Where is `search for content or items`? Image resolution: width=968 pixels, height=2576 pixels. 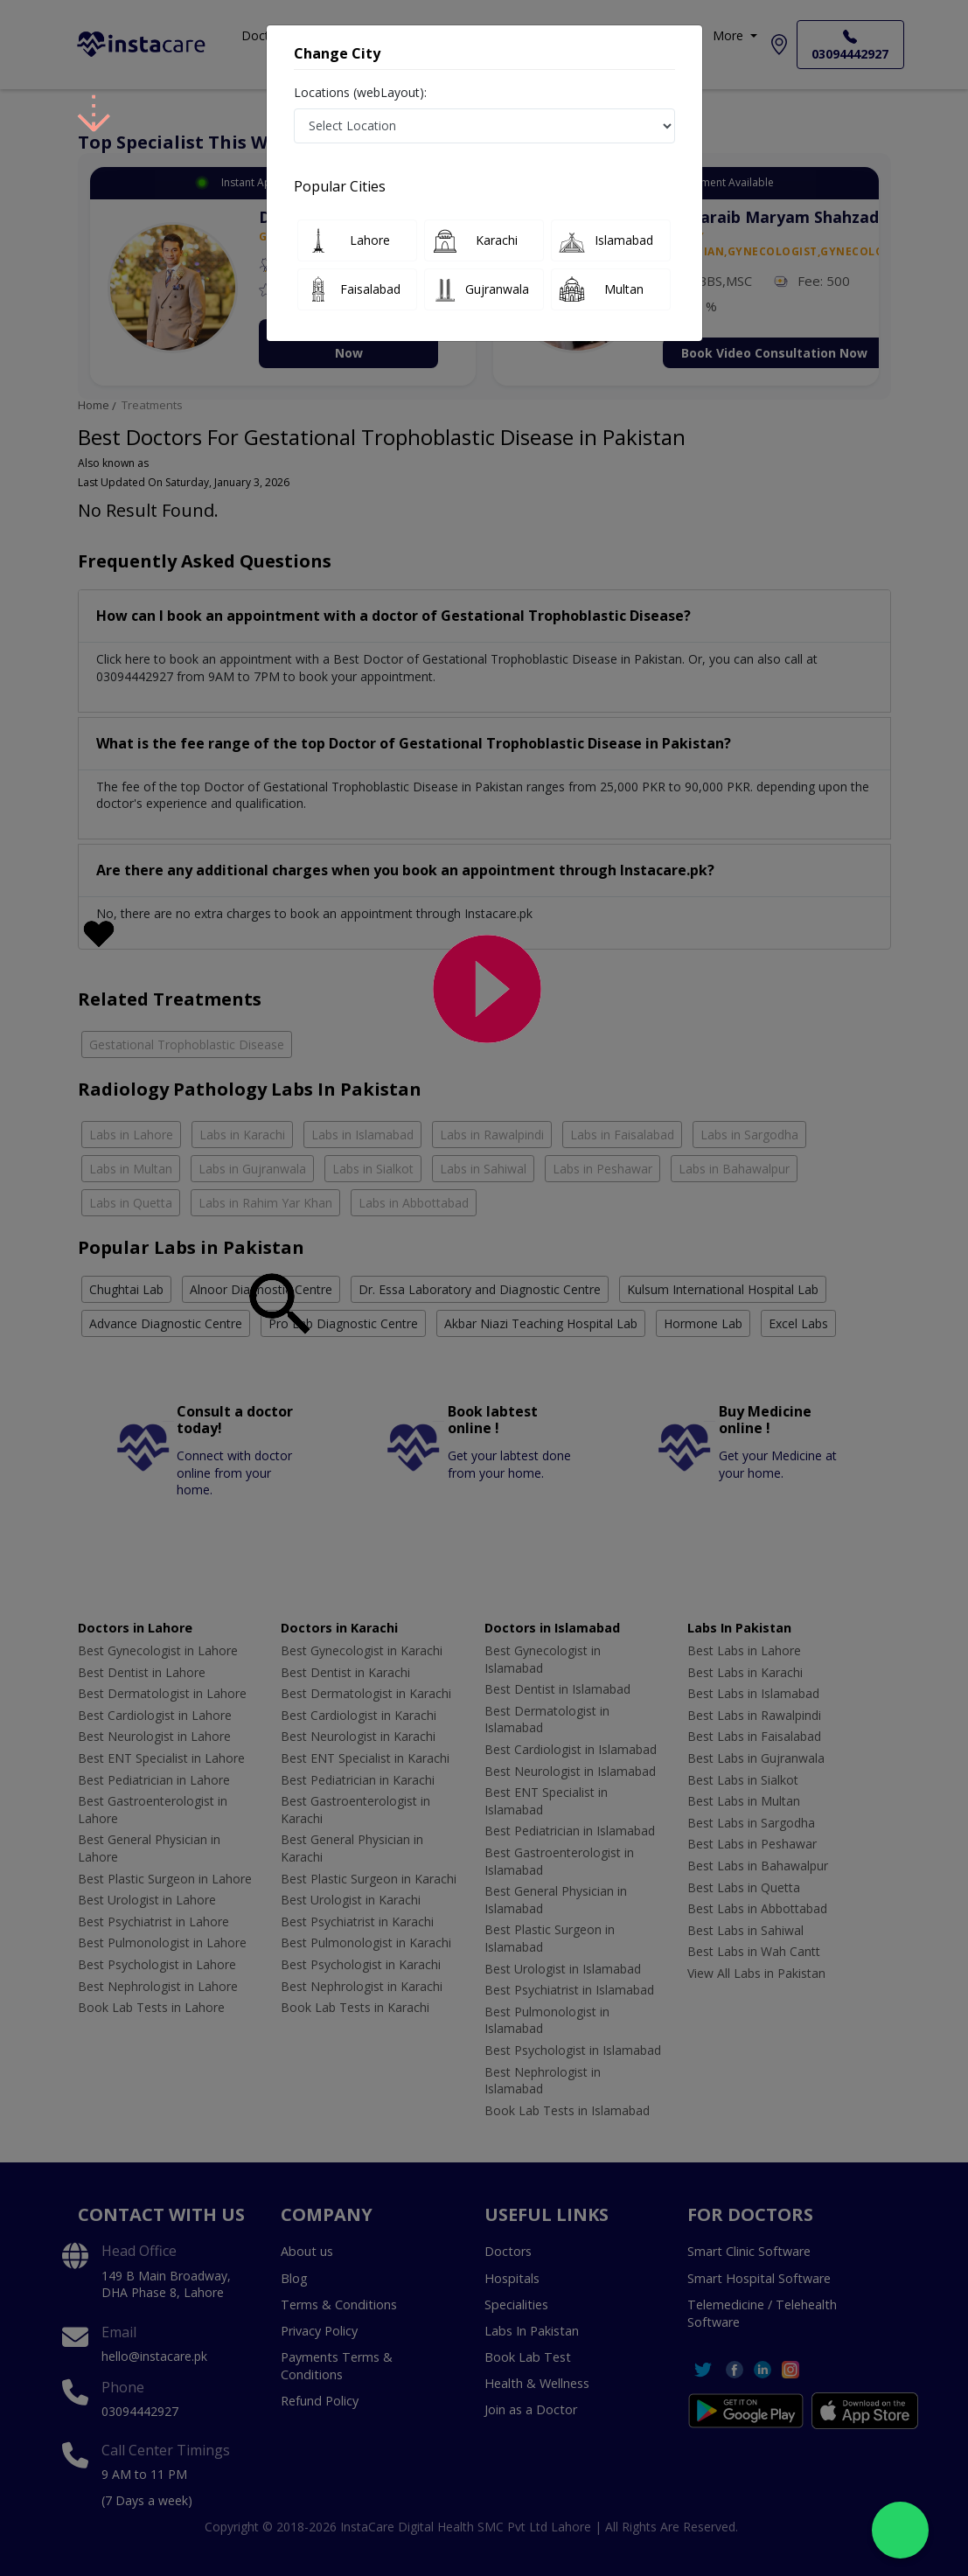 search for content or items is located at coordinates (281, 1305).